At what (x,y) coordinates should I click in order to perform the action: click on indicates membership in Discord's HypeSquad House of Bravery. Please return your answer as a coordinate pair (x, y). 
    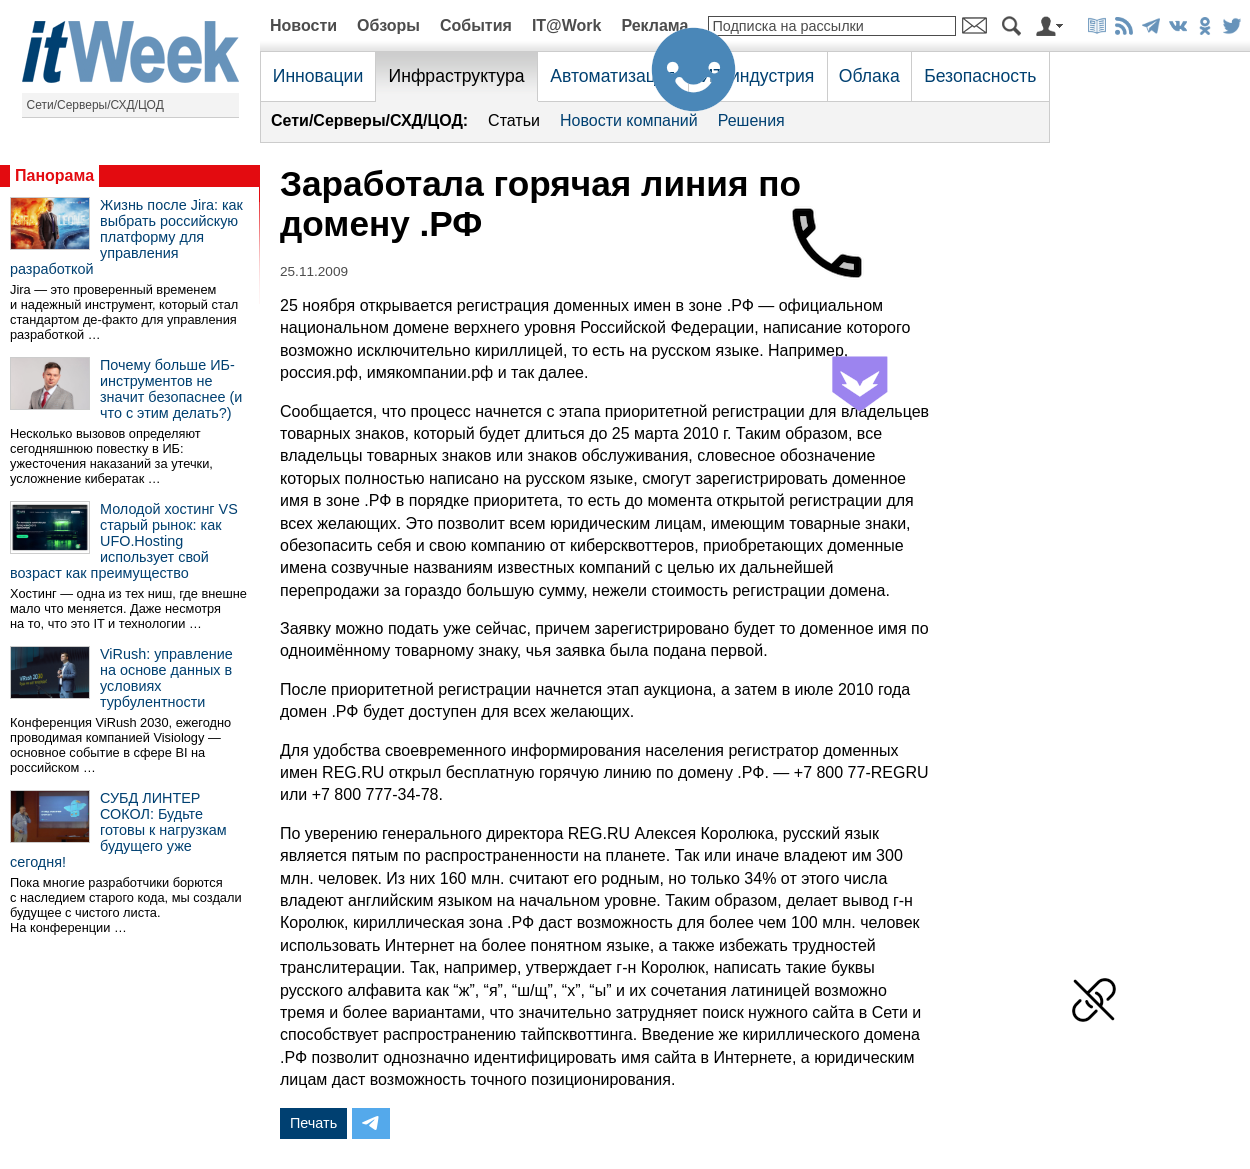
    Looking at the image, I should click on (860, 384).